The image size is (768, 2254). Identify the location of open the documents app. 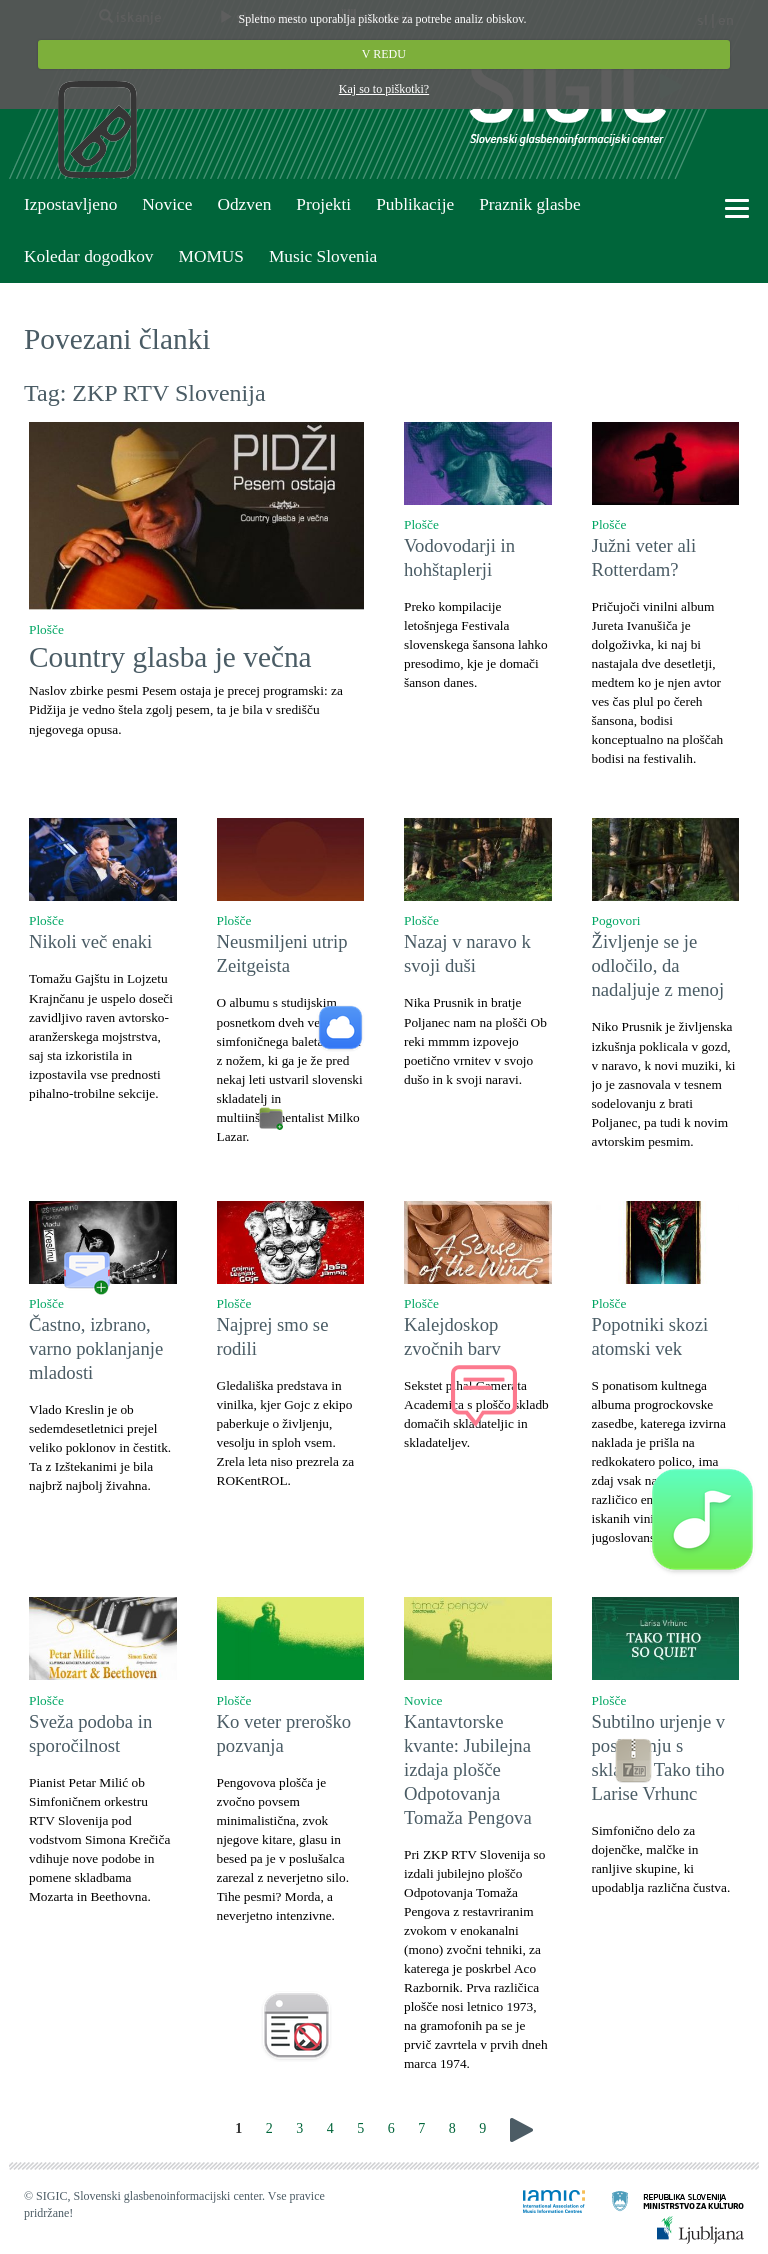
(100, 129).